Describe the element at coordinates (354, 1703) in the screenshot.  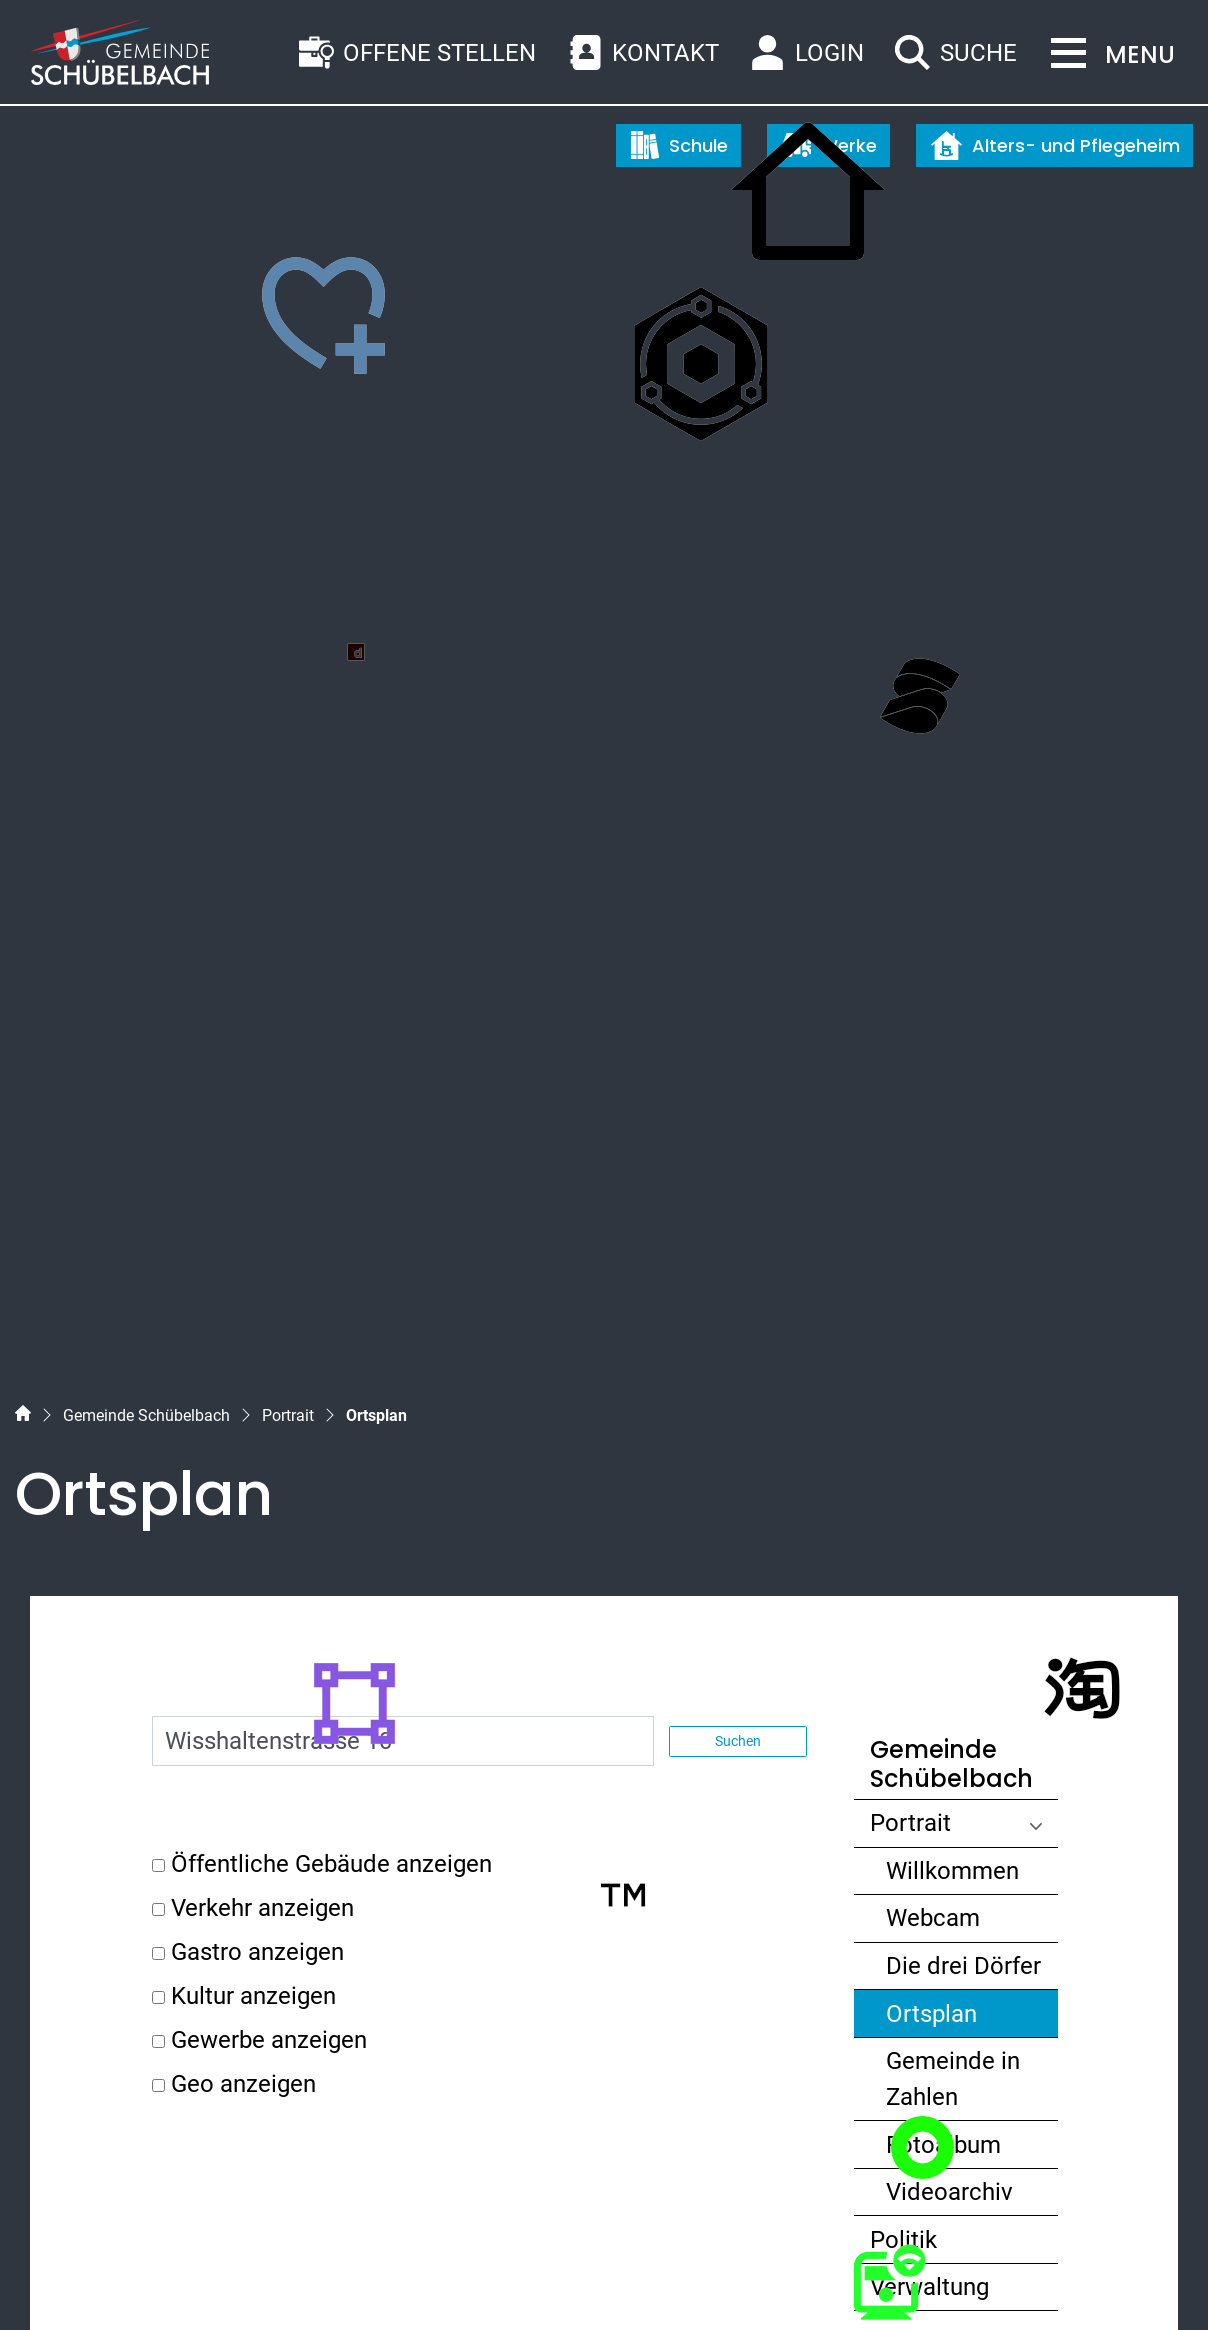
I see `edit shape or object boundaries` at that location.